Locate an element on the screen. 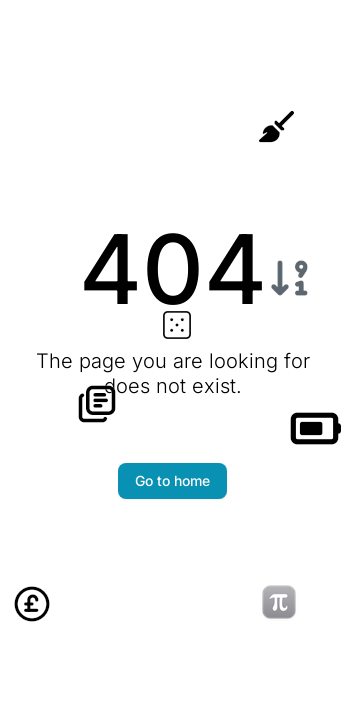 The height and width of the screenshot is (720, 360). view balance in british pounds is located at coordinates (32, 604).